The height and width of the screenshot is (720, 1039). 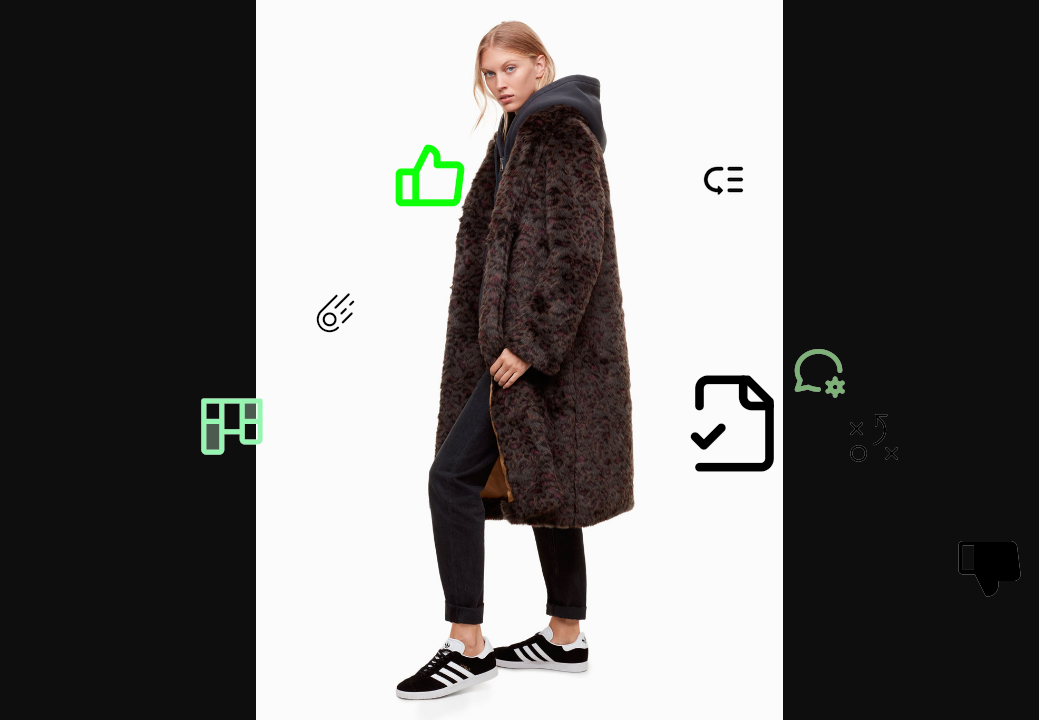 What do you see at coordinates (872, 438) in the screenshot?
I see `view strategy or game plan` at bounding box center [872, 438].